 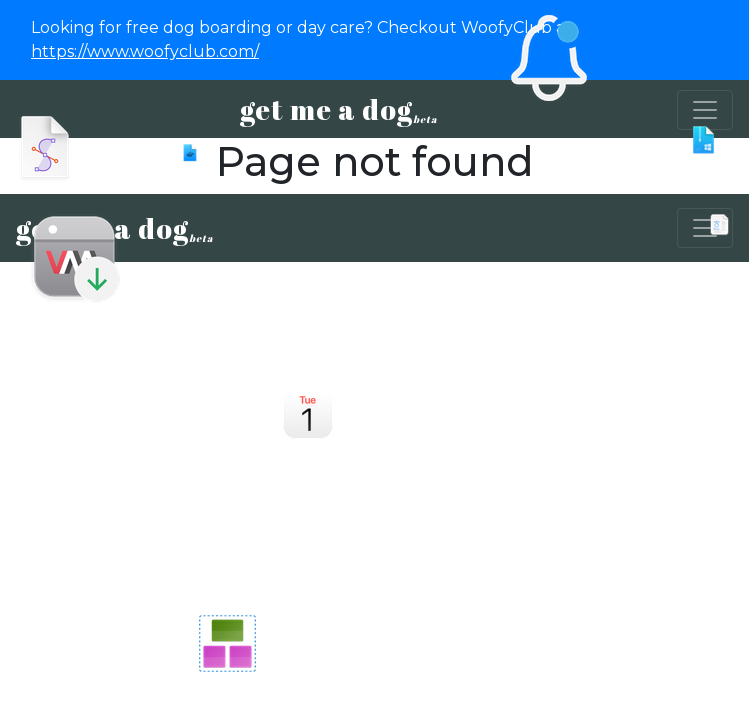 What do you see at coordinates (549, 58) in the screenshot?
I see `indicates new notifications available` at bounding box center [549, 58].